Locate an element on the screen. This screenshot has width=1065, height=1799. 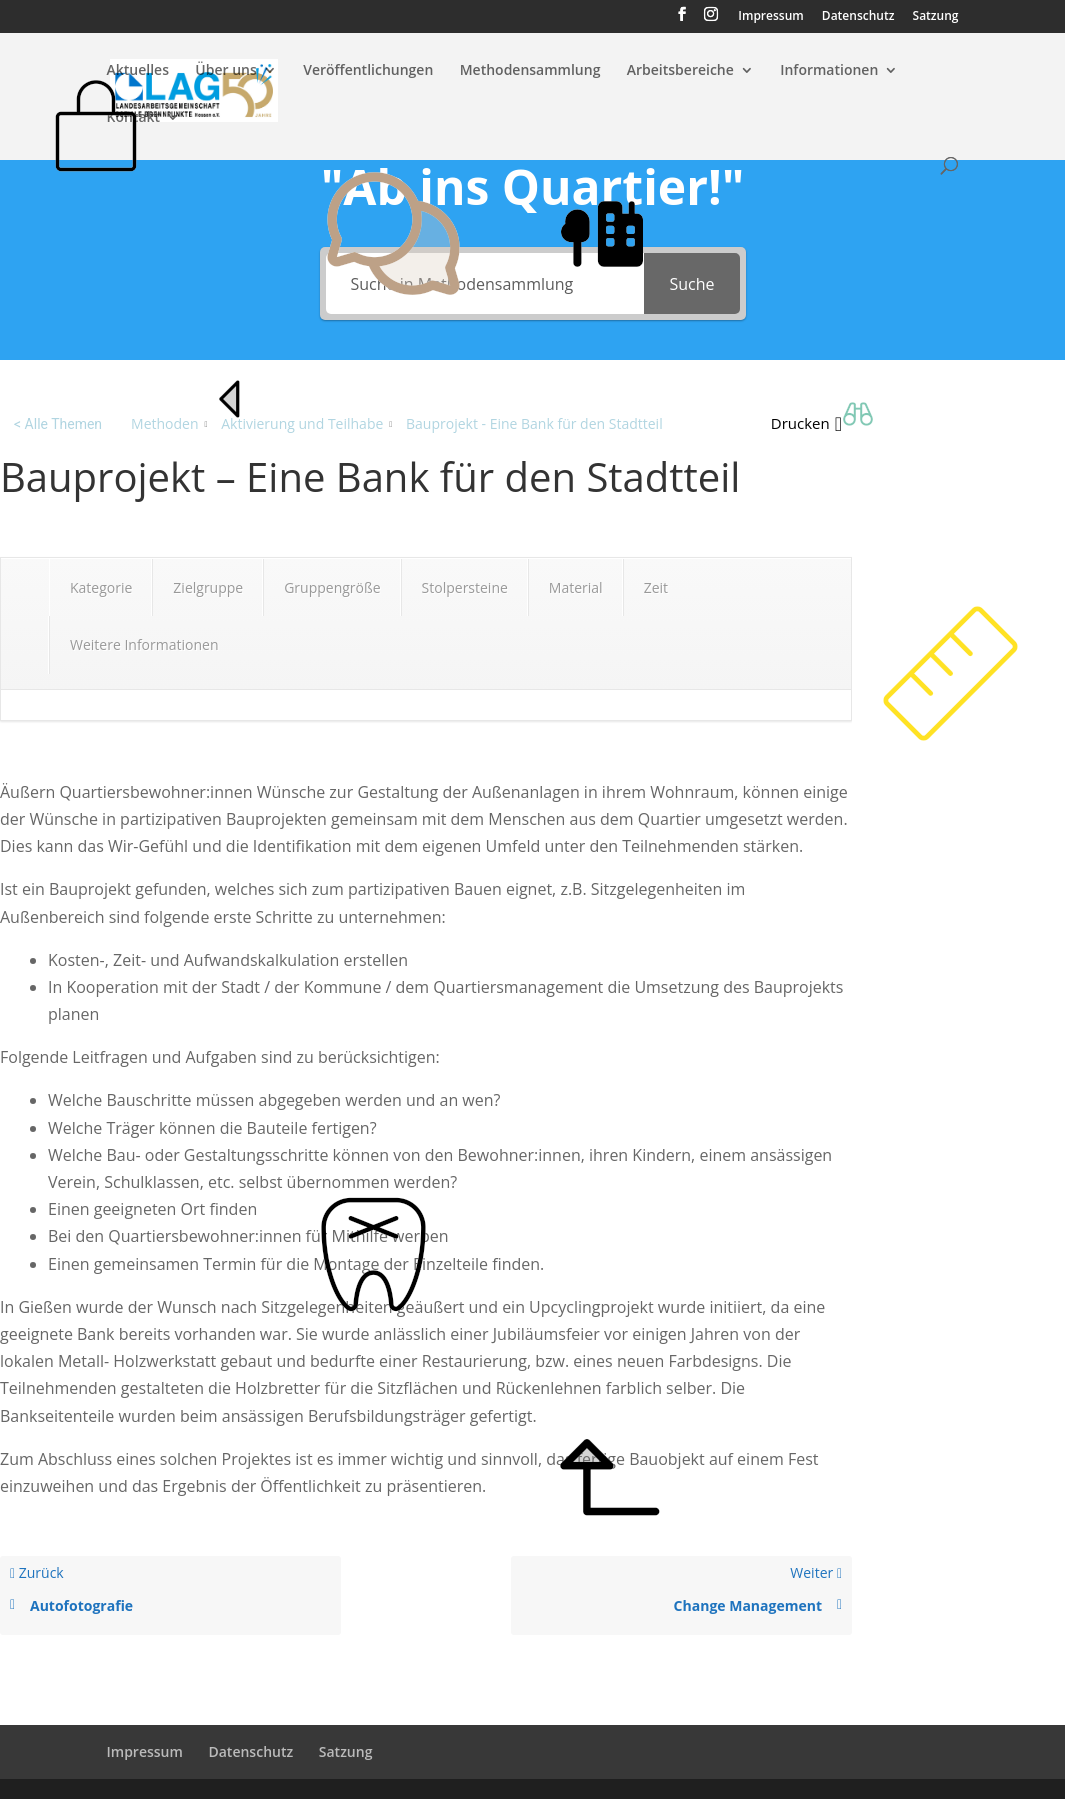
search or explore content is located at coordinates (858, 414).